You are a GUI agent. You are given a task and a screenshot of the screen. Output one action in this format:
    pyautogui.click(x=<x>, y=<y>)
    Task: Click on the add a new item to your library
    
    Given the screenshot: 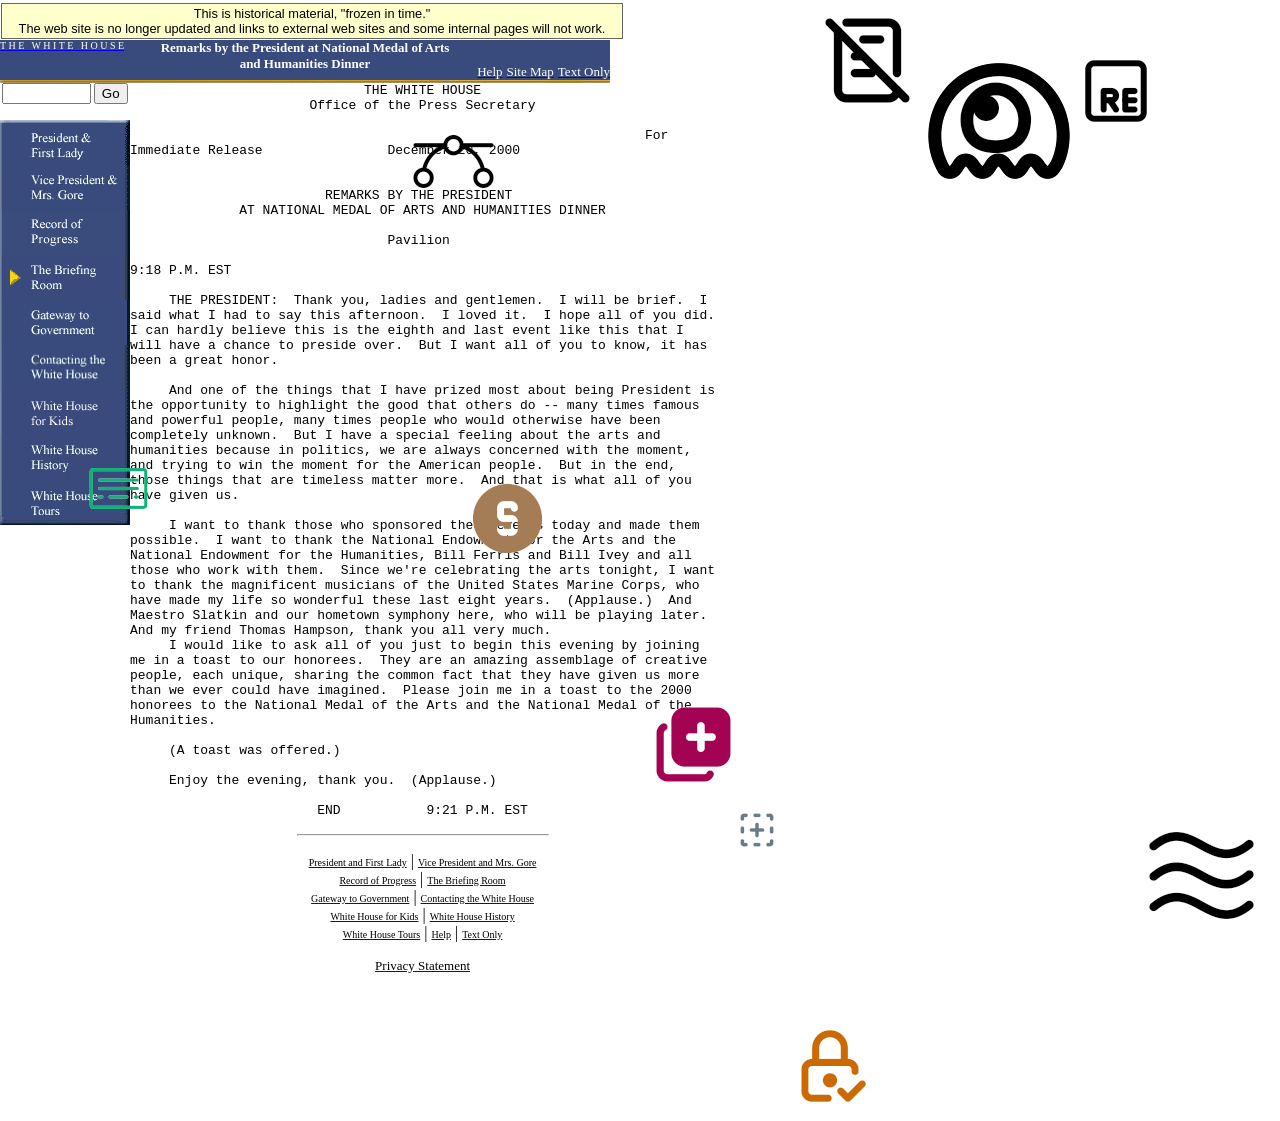 What is the action you would take?
    pyautogui.click(x=693, y=744)
    